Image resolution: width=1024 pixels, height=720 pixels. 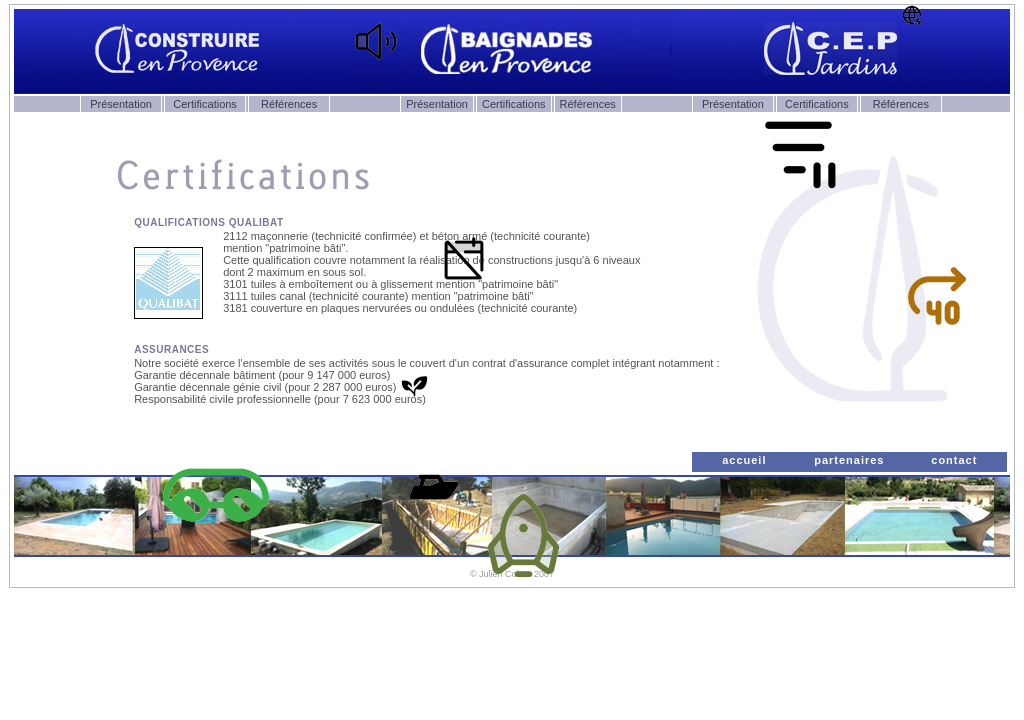 What do you see at coordinates (414, 385) in the screenshot?
I see `access plant care or gardening features` at bounding box center [414, 385].